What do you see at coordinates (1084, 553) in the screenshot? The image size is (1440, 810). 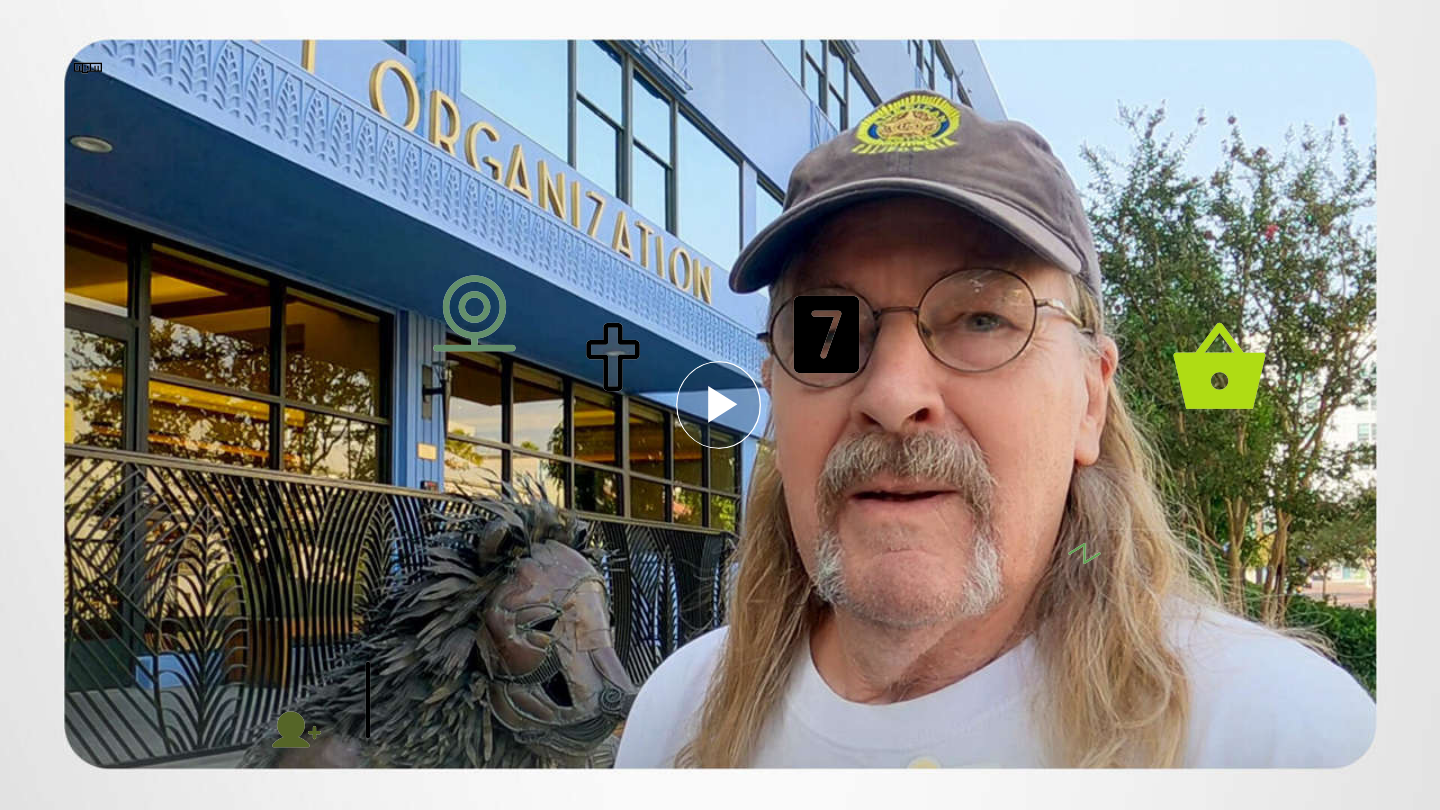 I see `select sawtooth waveform for audio synthesis` at bounding box center [1084, 553].